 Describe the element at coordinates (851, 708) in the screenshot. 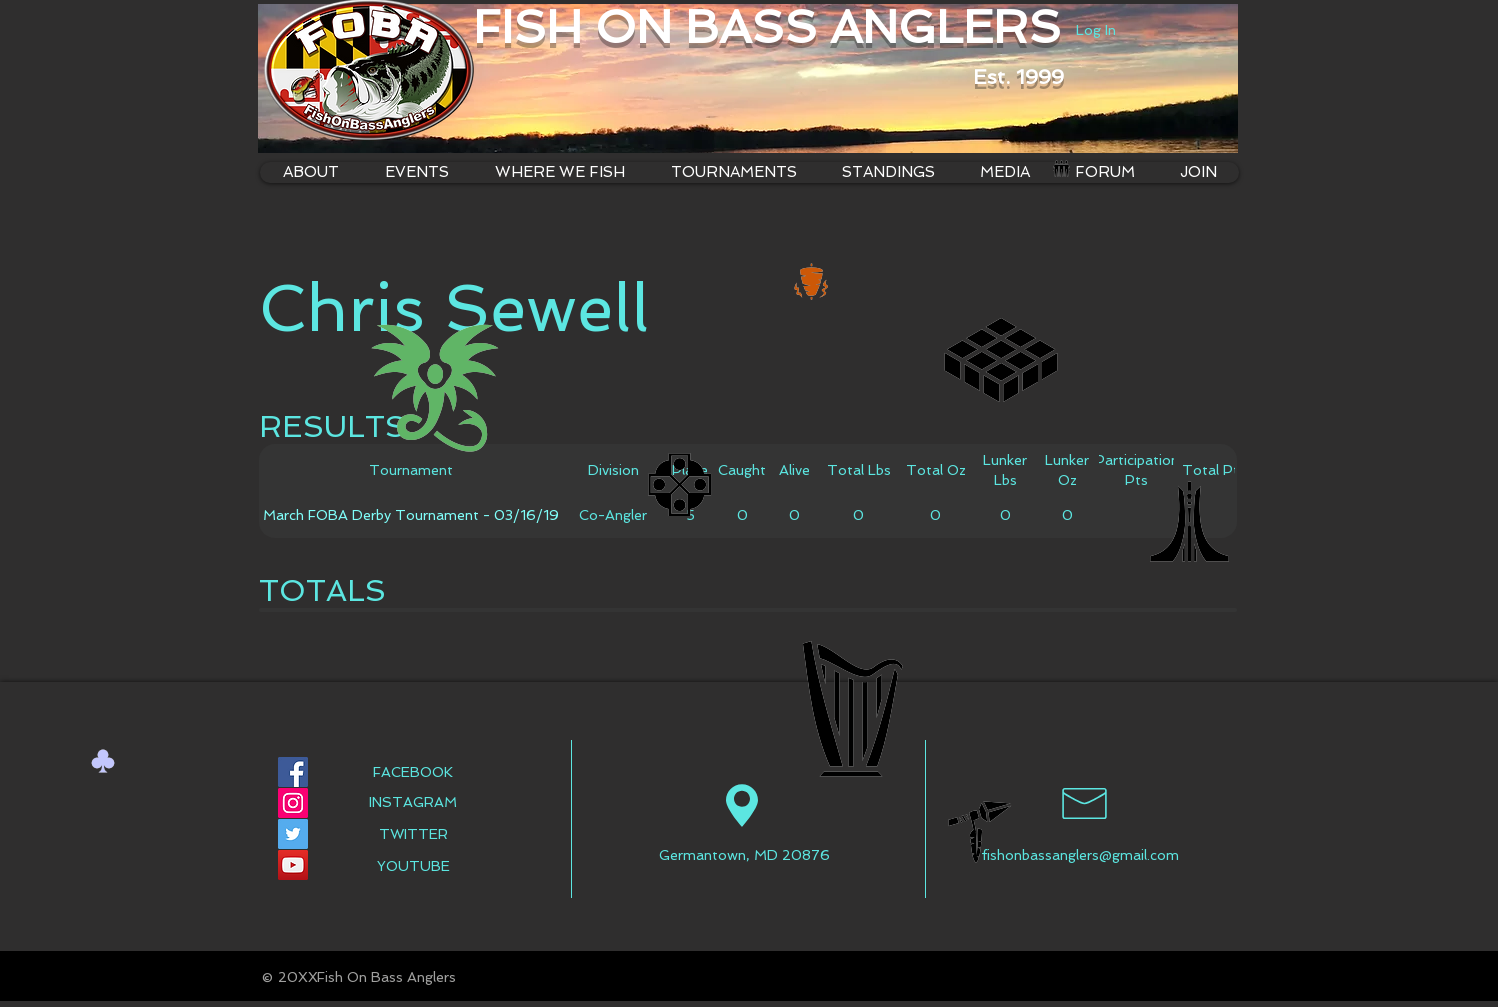

I see `access music or audio settings` at that location.